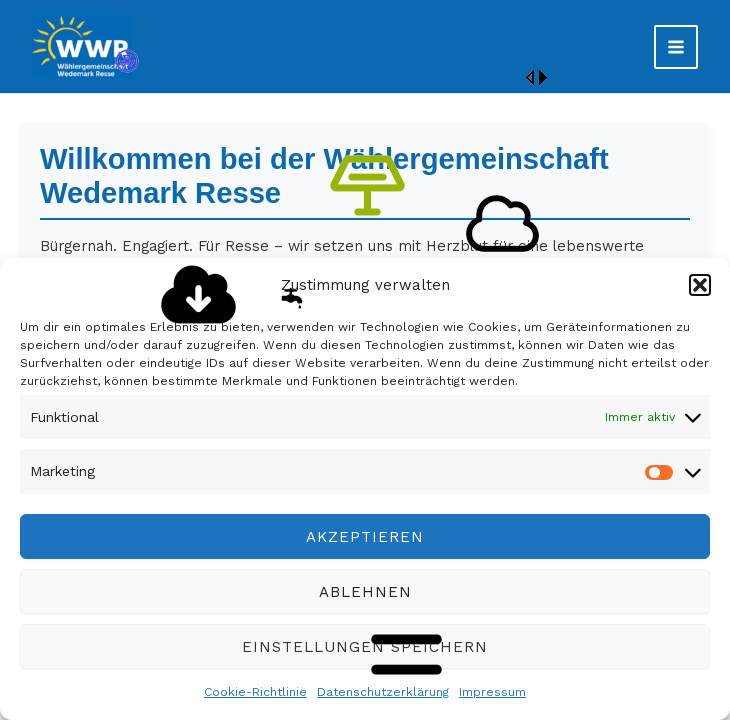 This screenshot has width=730, height=720. What do you see at coordinates (198, 294) in the screenshot?
I see `download file from cloud storage` at bounding box center [198, 294].